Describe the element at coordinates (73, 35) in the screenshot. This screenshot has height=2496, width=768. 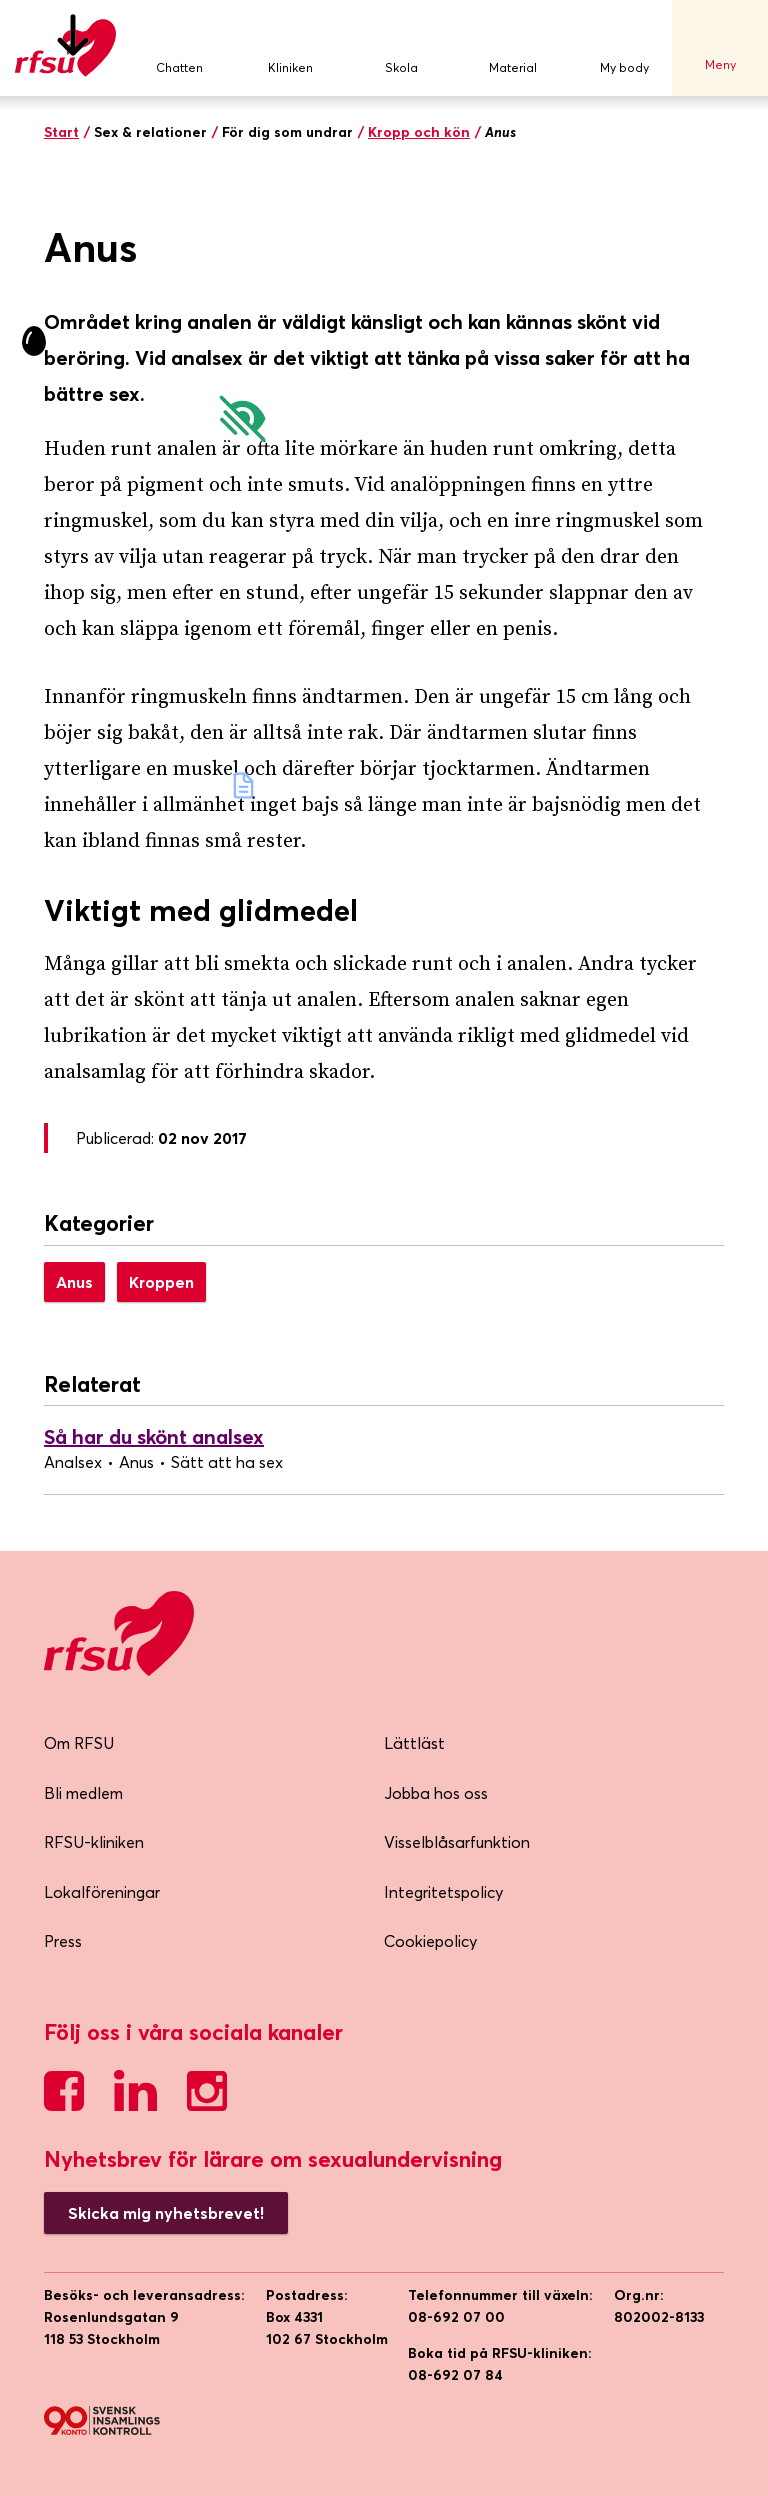
I see `scroll down or view more content` at that location.